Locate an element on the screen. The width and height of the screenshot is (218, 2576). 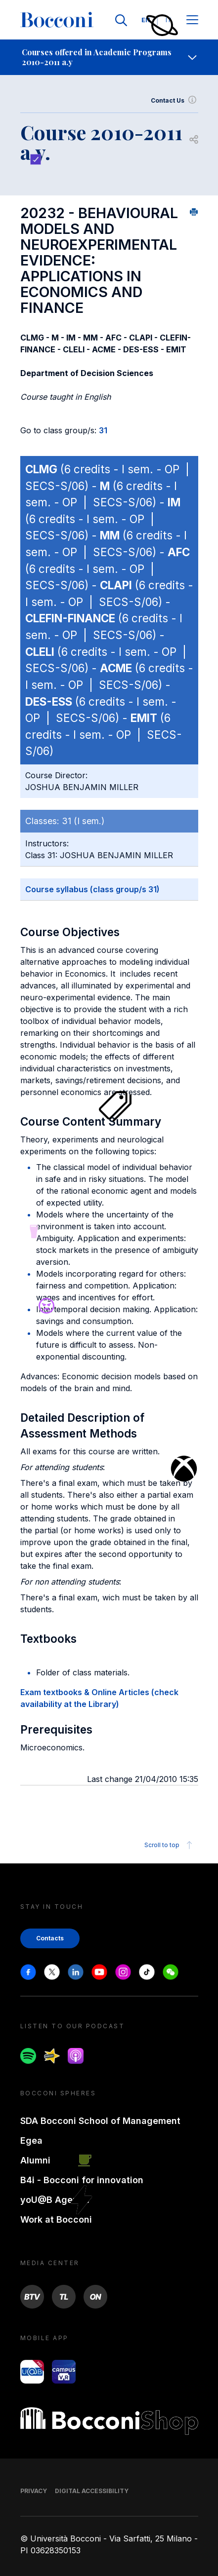
open Xbox app is located at coordinates (184, 1469).